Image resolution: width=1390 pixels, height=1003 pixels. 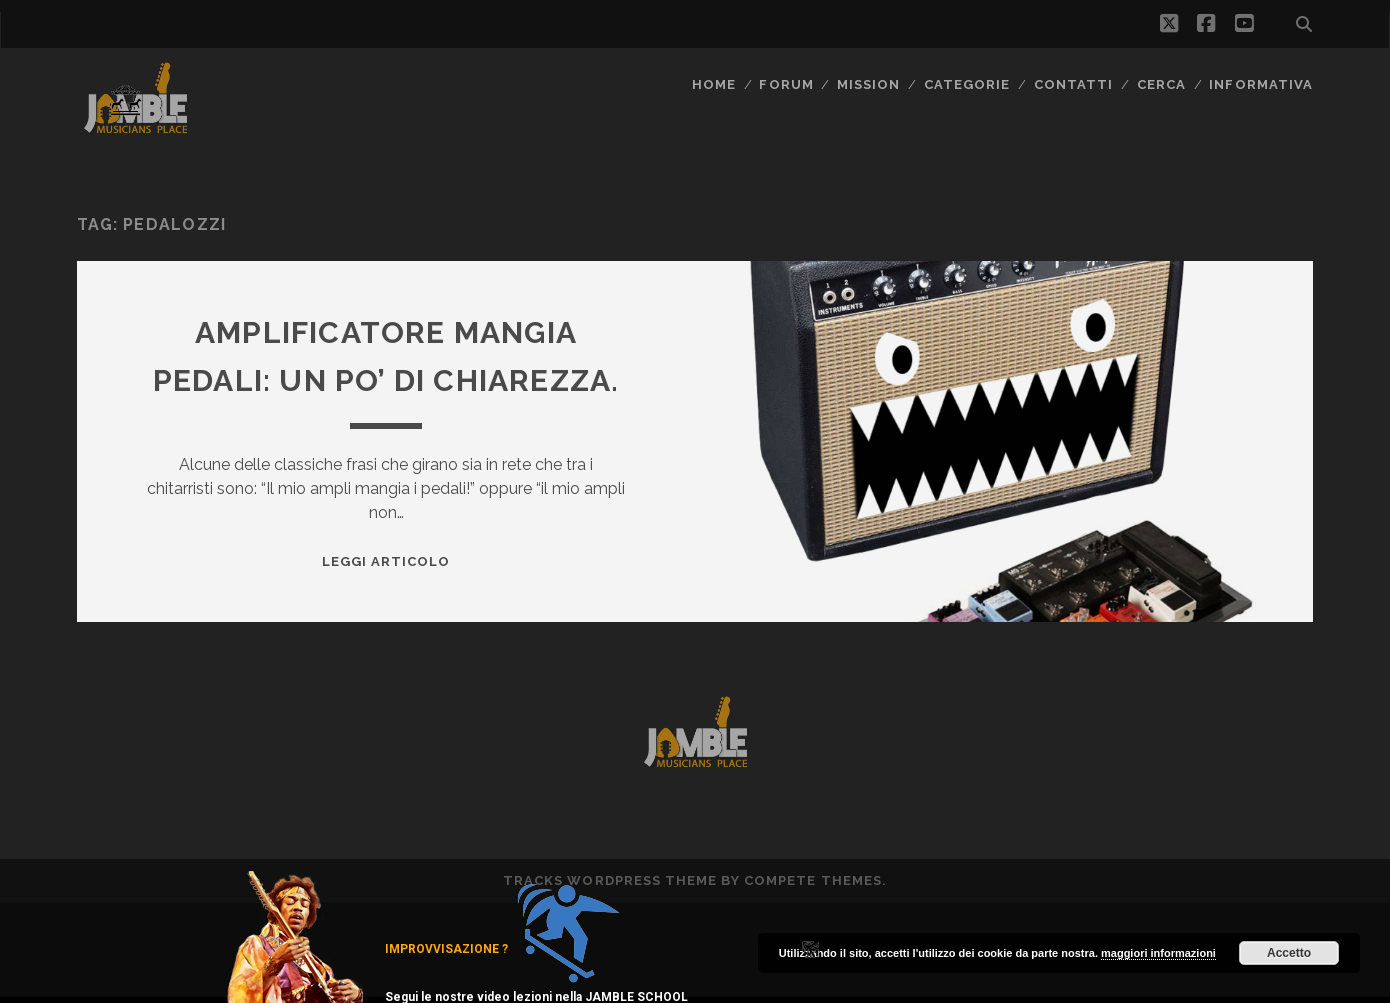 What do you see at coordinates (125, 99) in the screenshot?
I see `access carousel or slideshow view` at bounding box center [125, 99].